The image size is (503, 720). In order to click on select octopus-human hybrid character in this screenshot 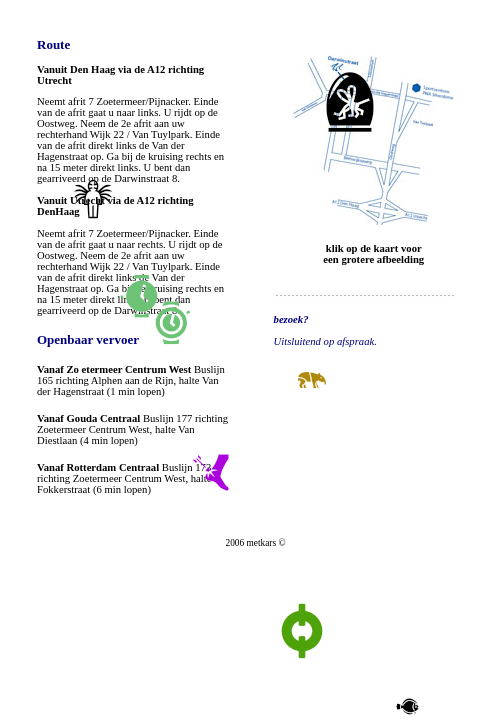, I will do `click(93, 199)`.